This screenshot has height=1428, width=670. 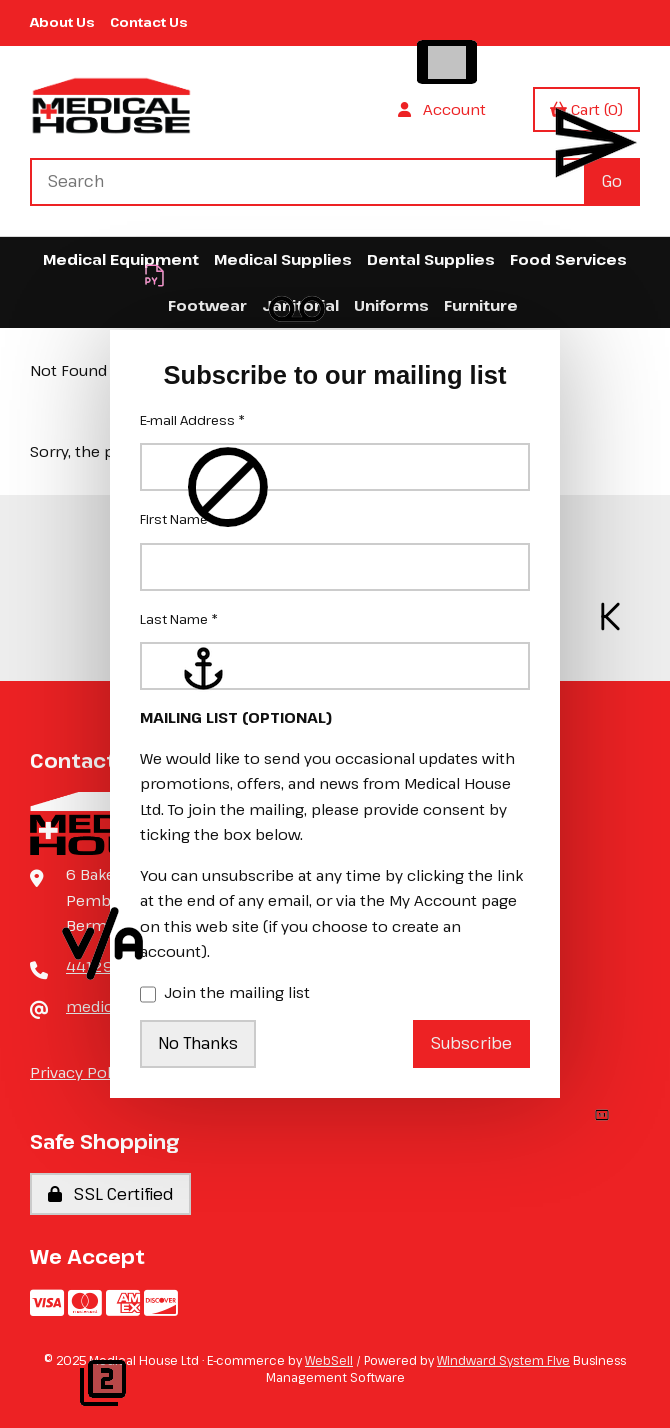 I want to click on access voicemail messages, so click(x=297, y=310).